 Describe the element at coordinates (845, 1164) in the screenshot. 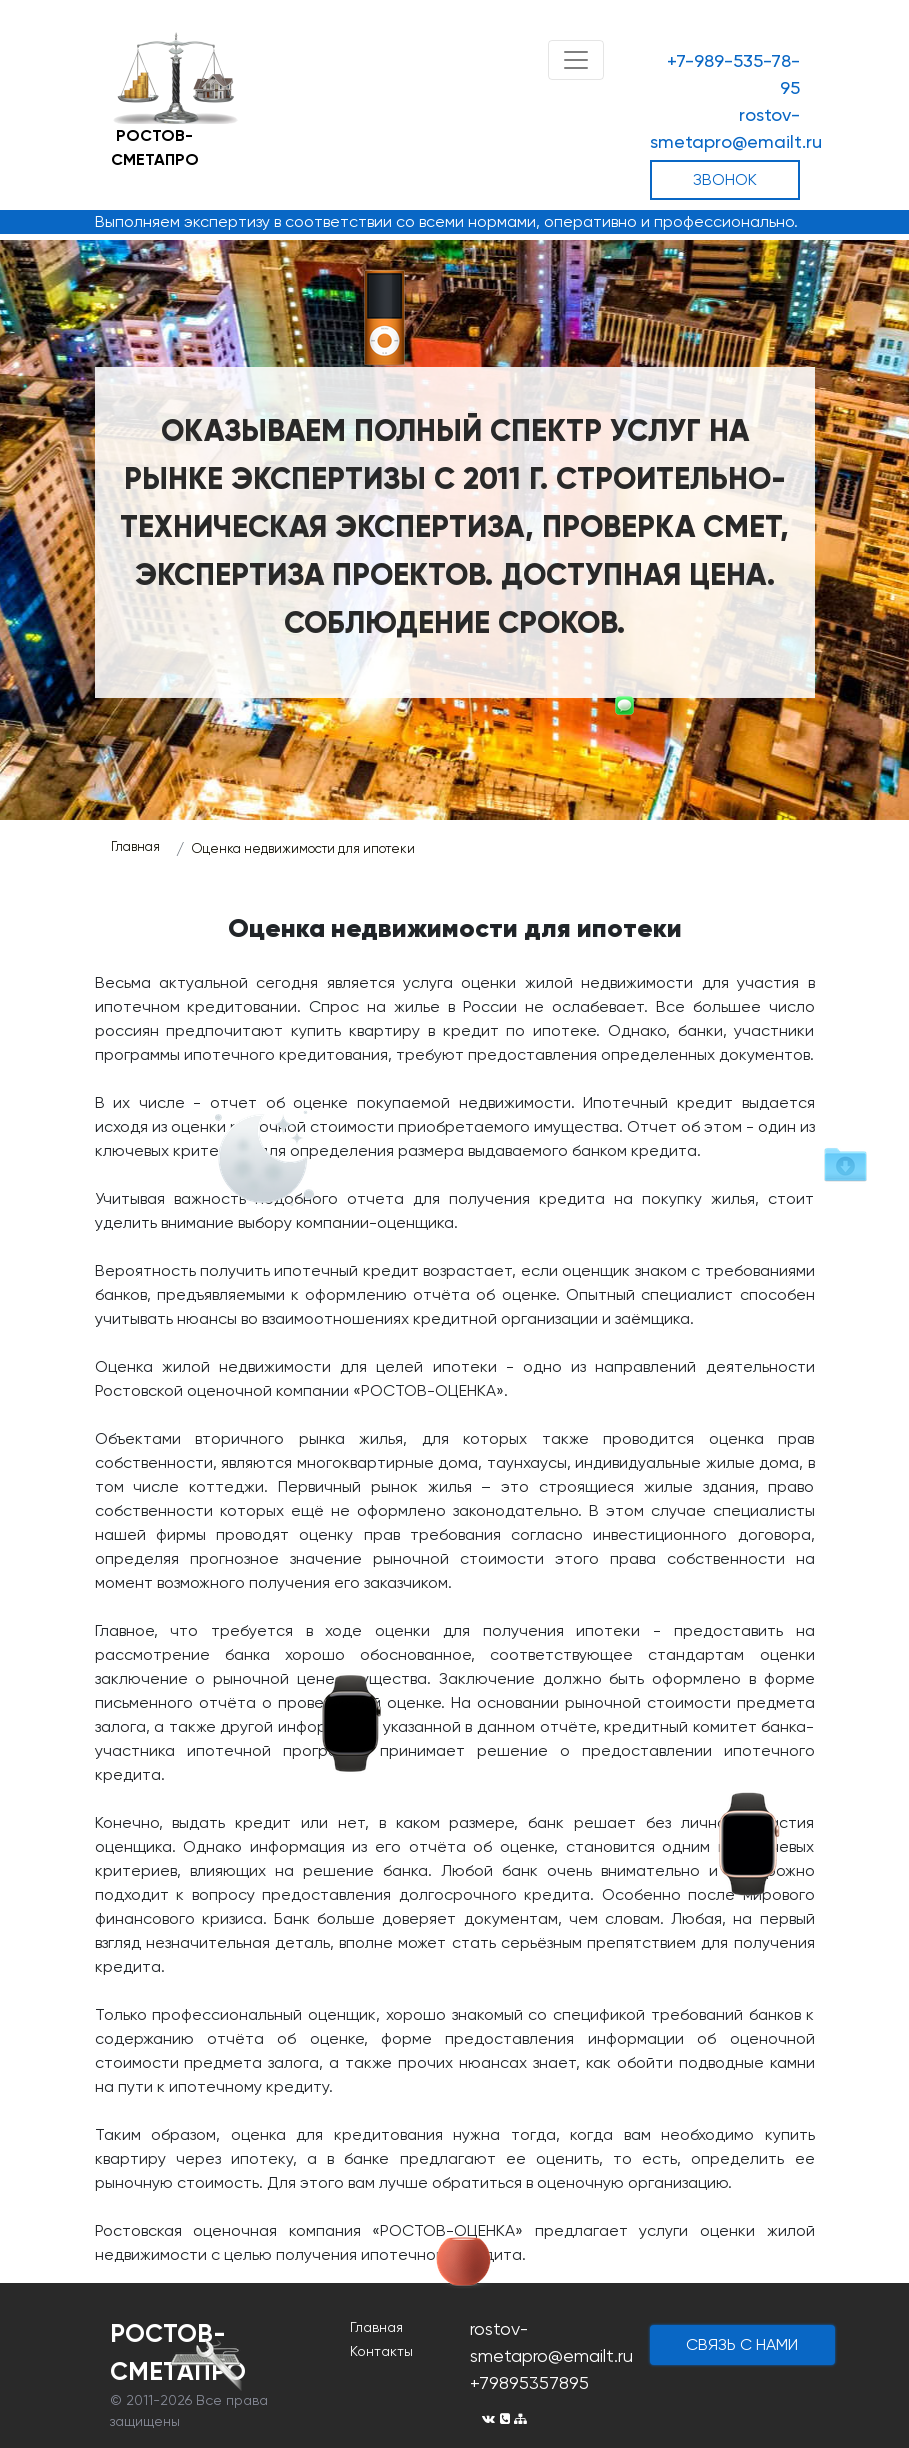

I see `open your downloads folder` at that location.